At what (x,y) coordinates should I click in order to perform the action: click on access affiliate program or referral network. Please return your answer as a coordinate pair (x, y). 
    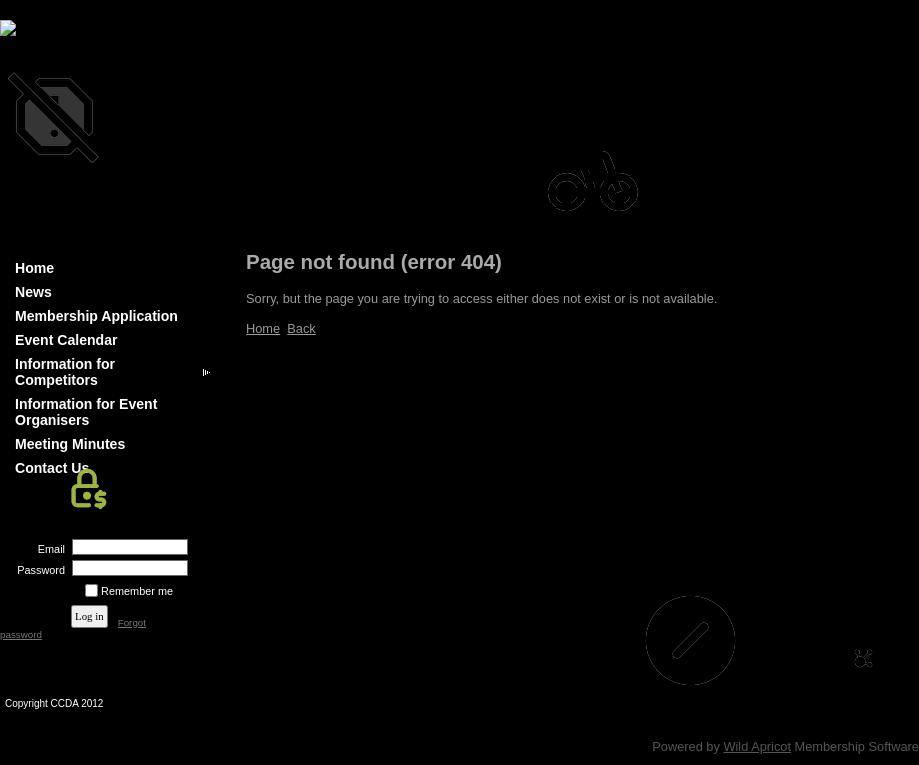
    Looking at the image, I should click on (863, 658).